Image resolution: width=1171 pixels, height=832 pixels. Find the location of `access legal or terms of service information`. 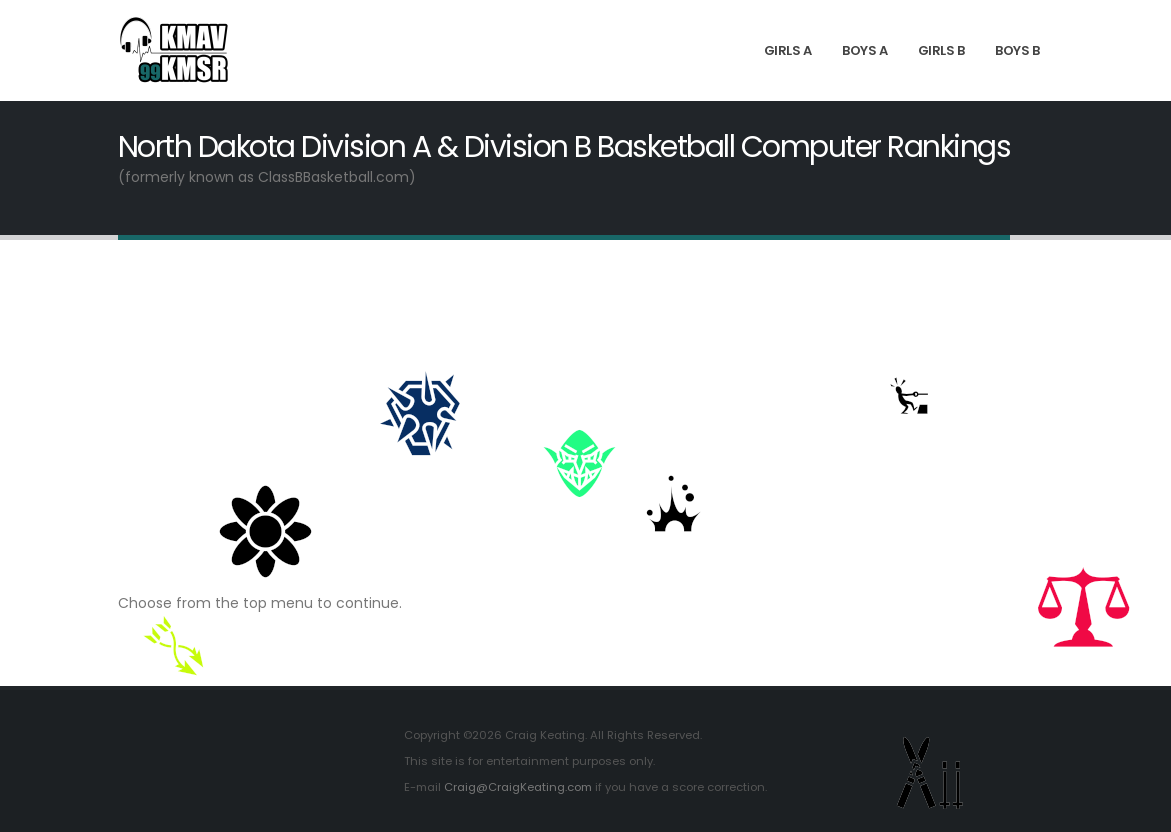

access legal or terms of service information is located at coordinates (1083, 605).